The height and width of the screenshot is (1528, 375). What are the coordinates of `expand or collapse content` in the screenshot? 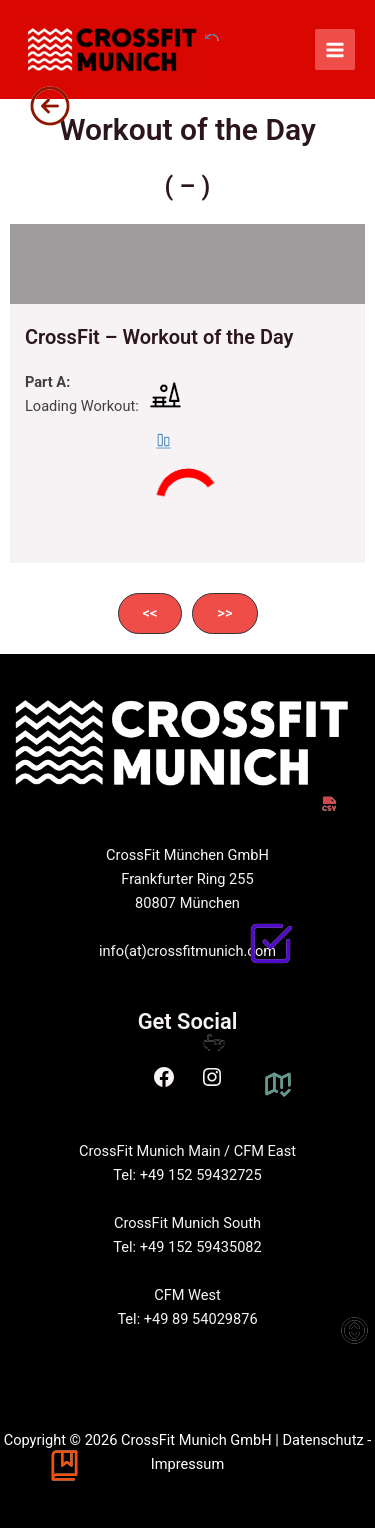 It's located at (354, 1330).